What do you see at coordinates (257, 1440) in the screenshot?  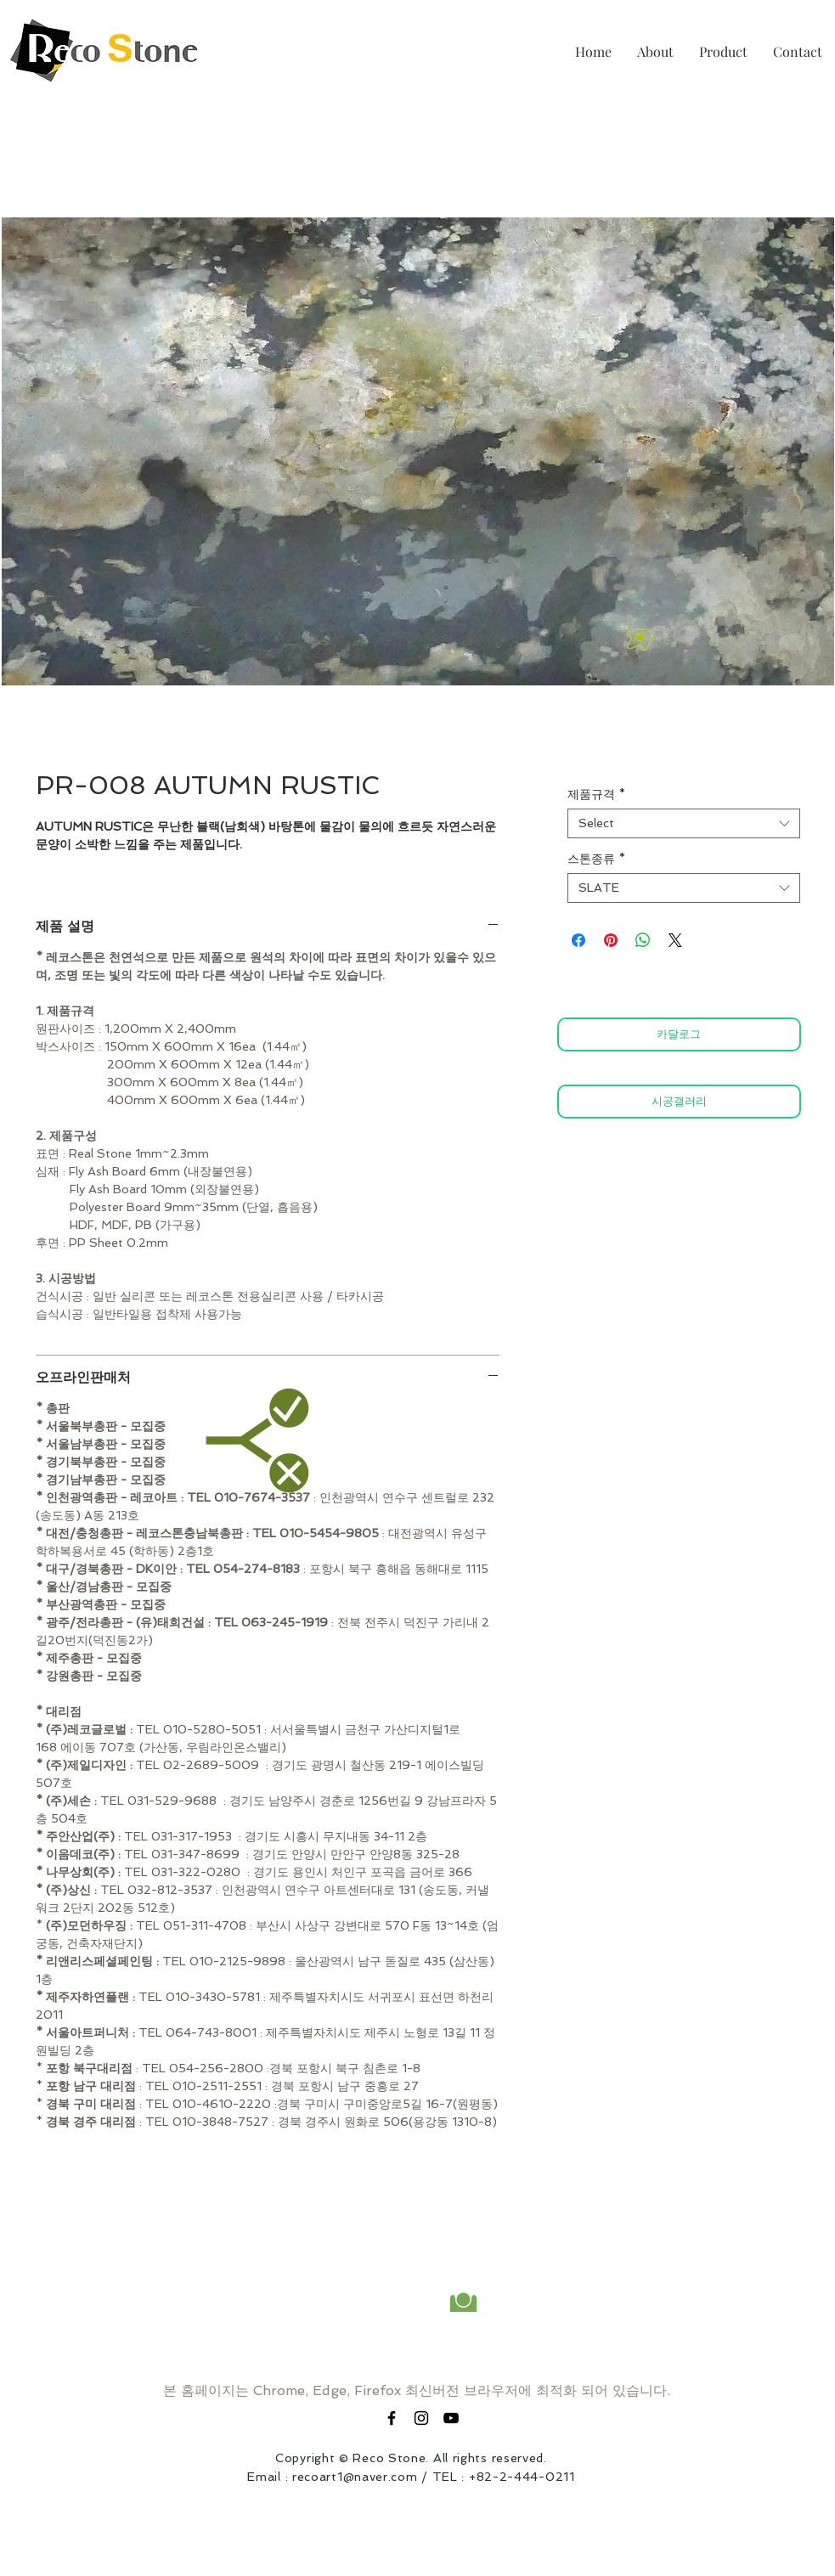 I see `select between multiple options` at bounding box center [257, 1440].